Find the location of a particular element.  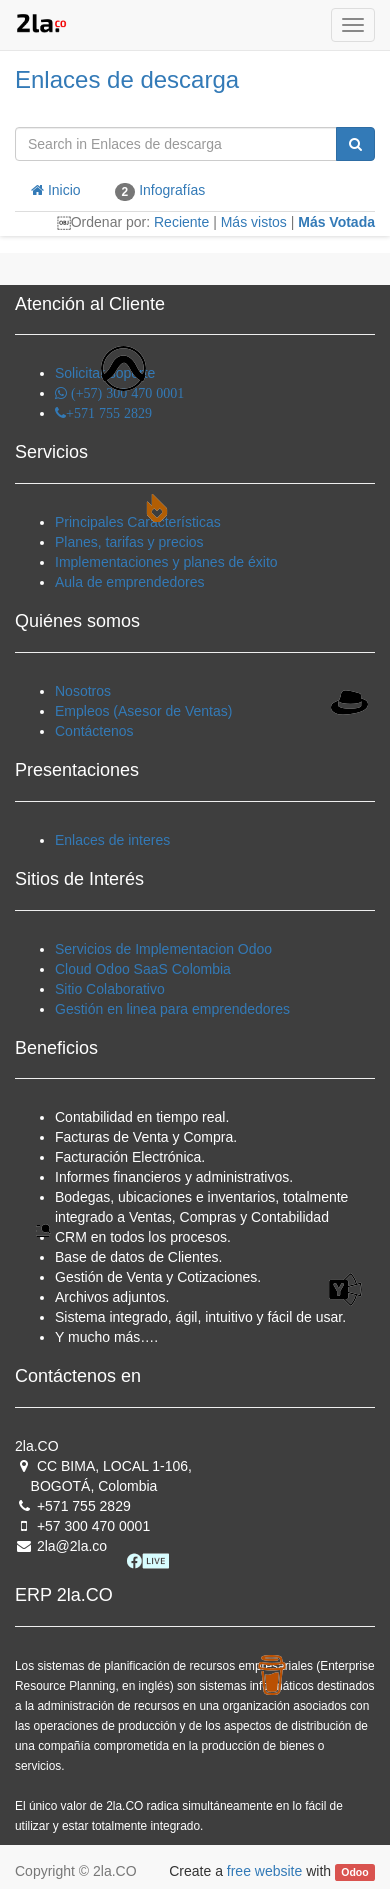

open Pro Tools application is located at coordinates (123, 368).